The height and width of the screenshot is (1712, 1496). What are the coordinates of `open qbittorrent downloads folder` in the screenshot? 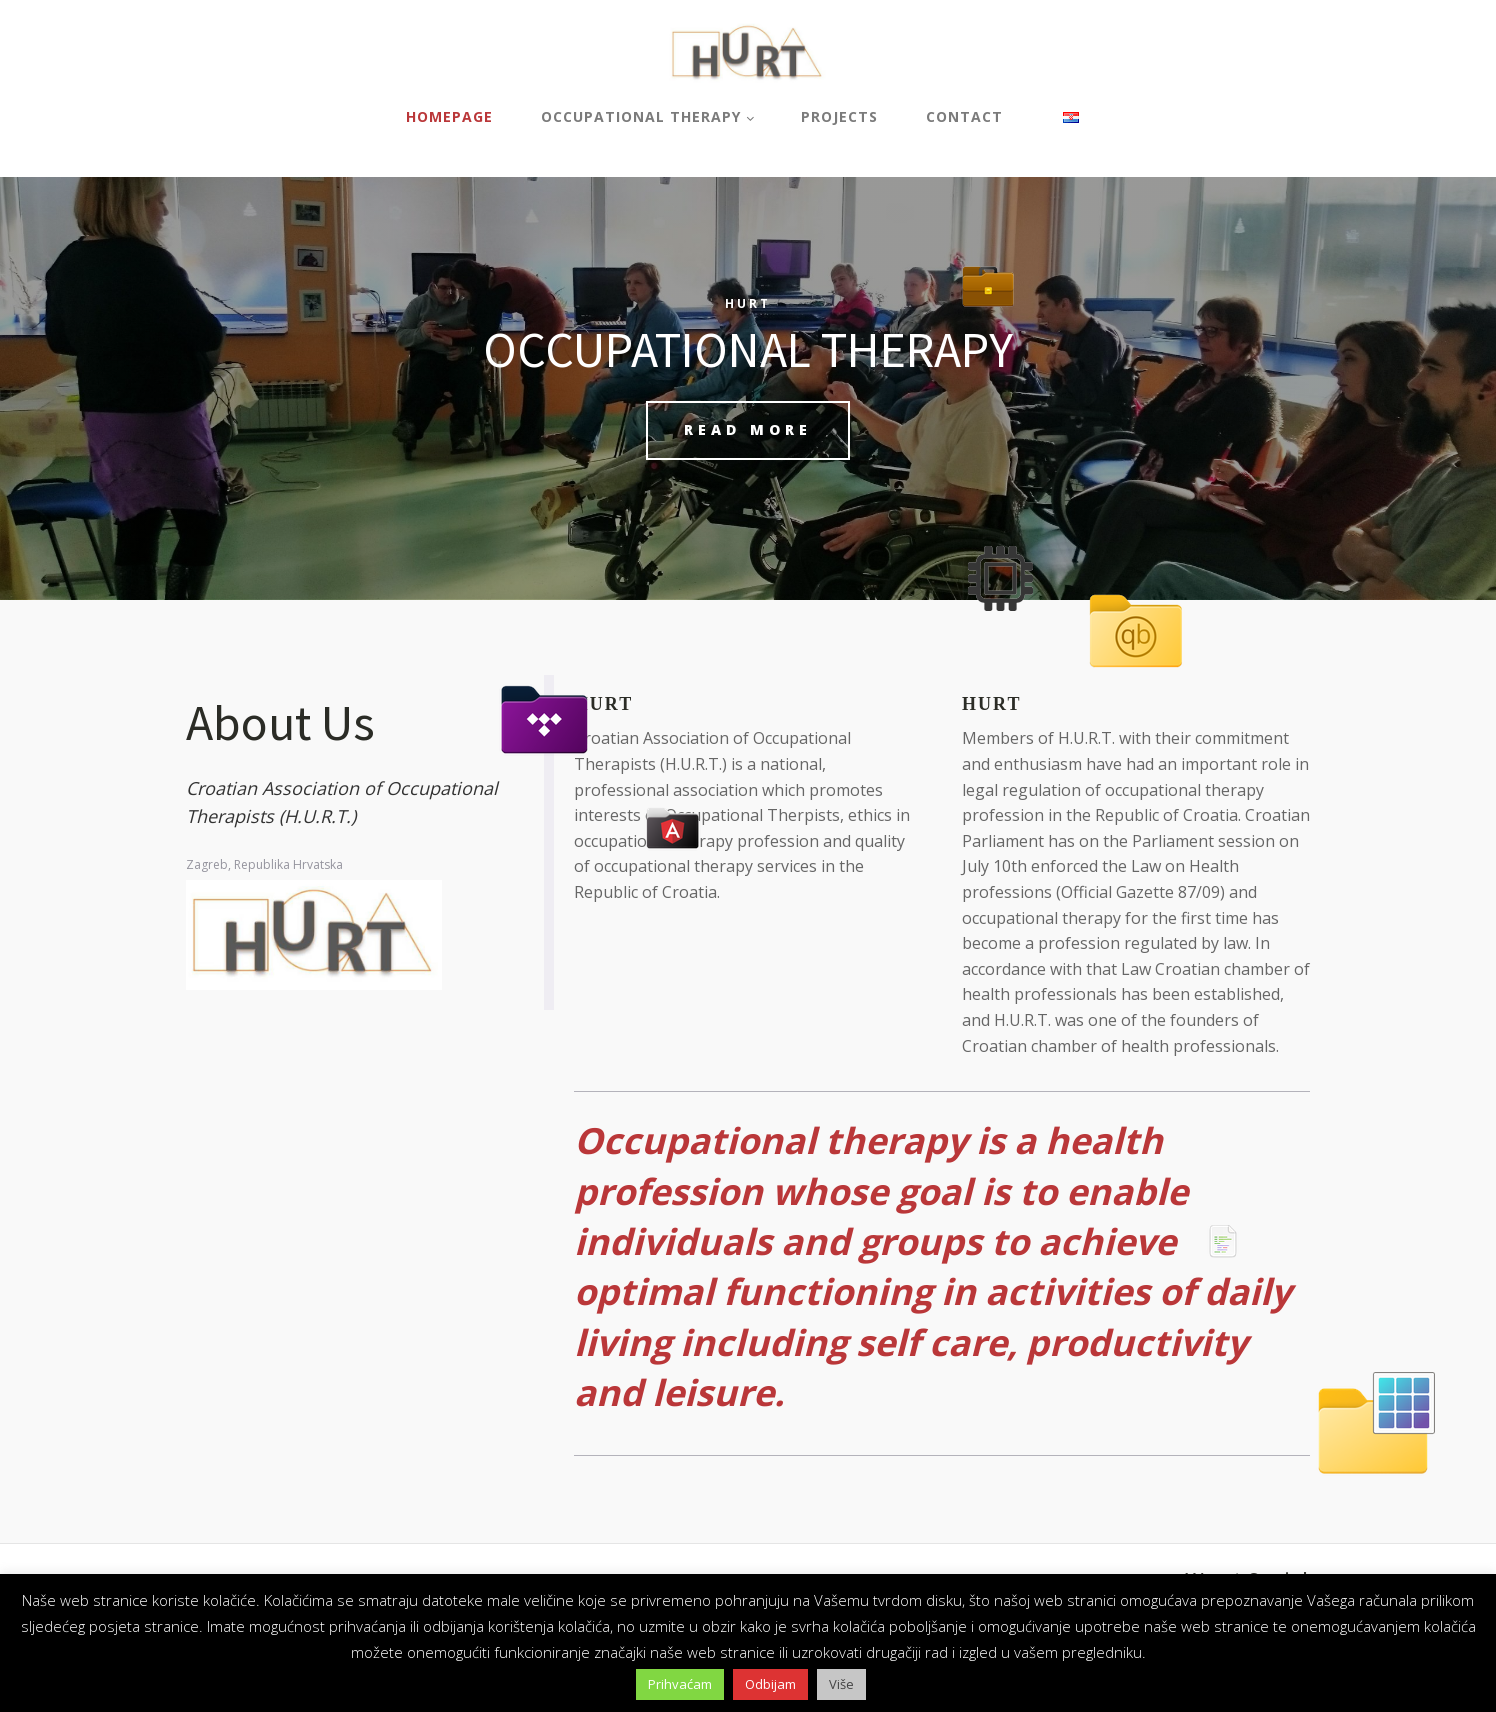 It's located at (1135, 633).